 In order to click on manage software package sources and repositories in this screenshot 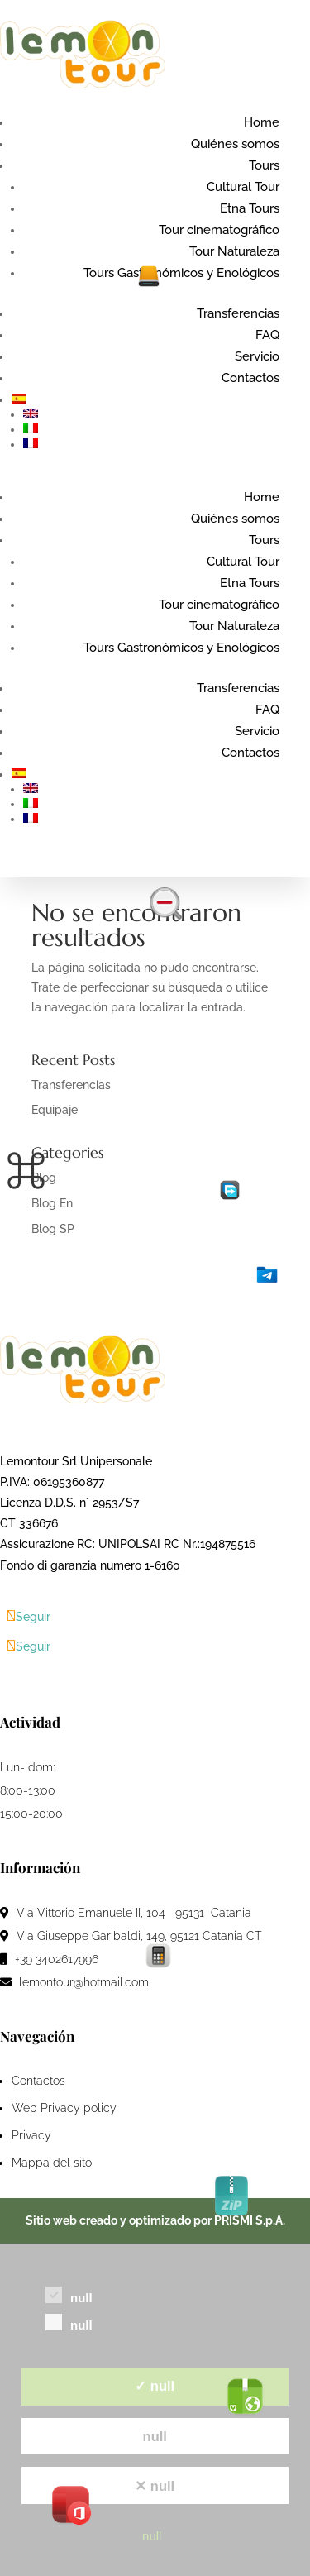, I will do `click(245, 2397)`.